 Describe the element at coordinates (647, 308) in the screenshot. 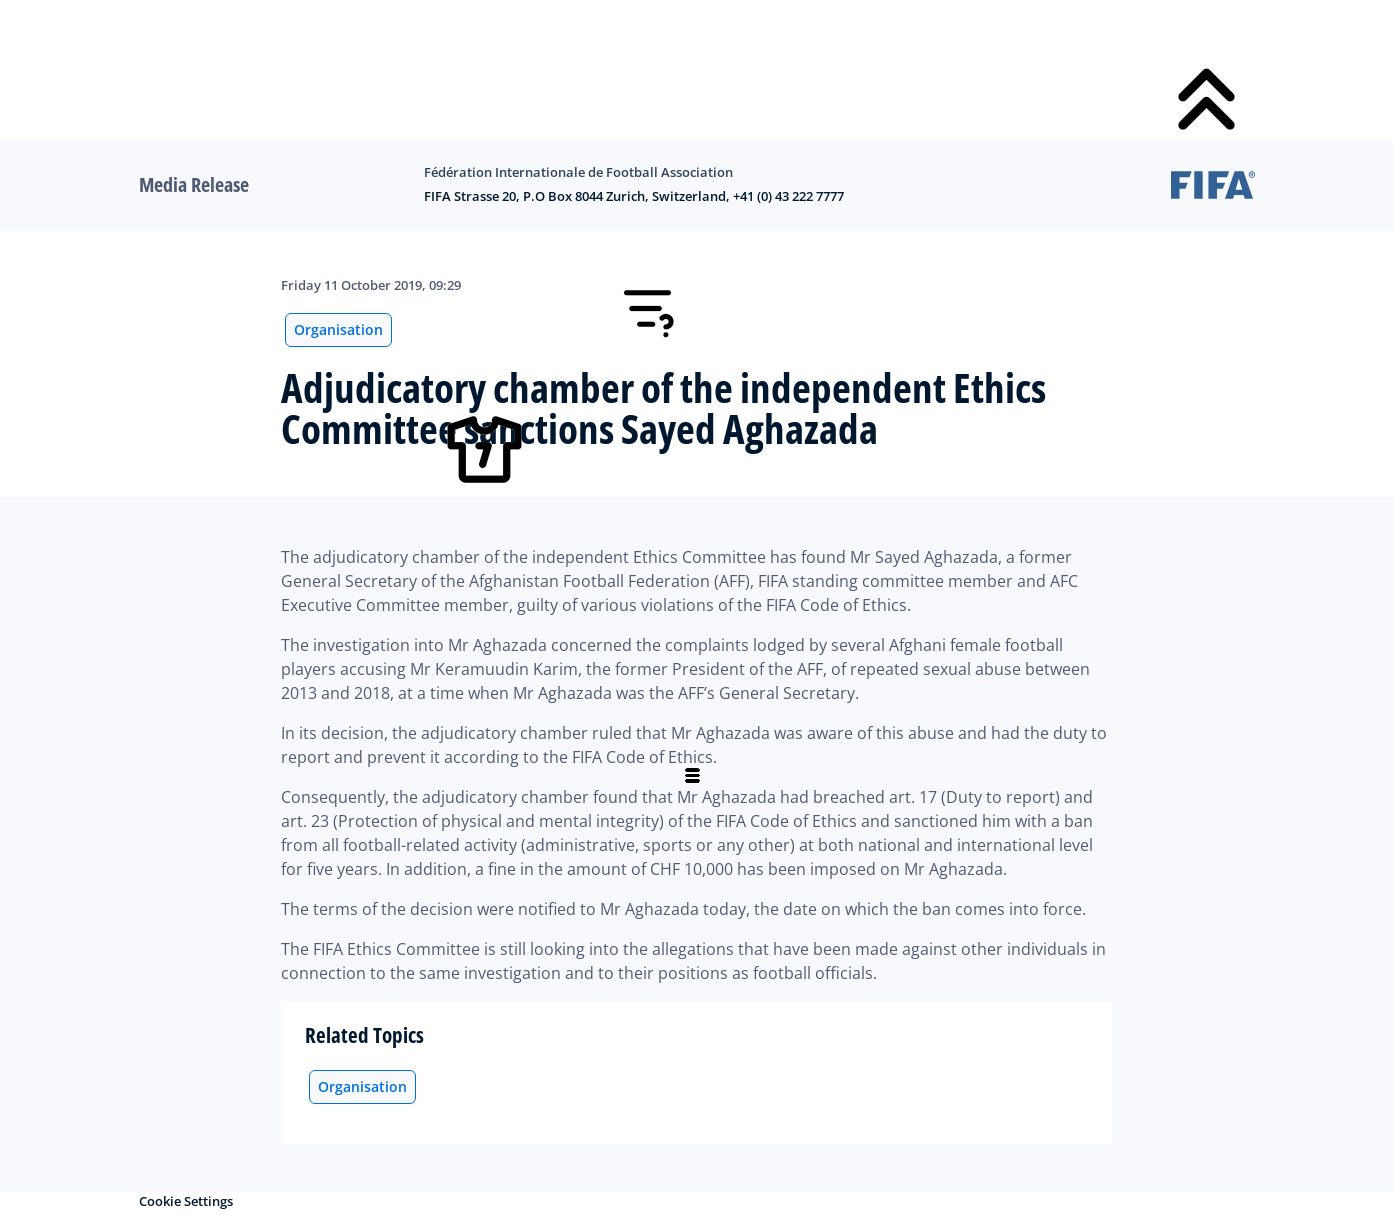

I see `filter settings need attention or review` at that location.